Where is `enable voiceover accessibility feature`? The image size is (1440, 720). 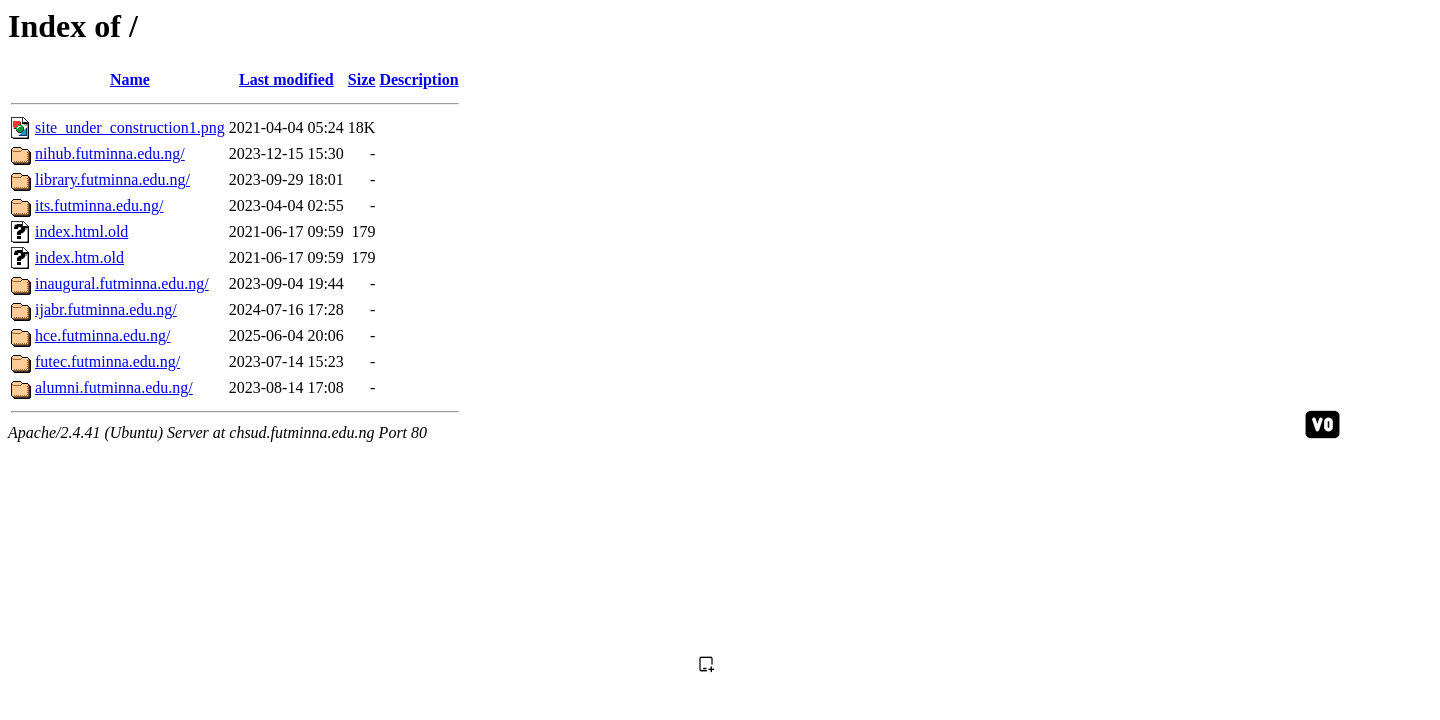
enable voiceover accessibility feature is located at coordinates (1322, 424).